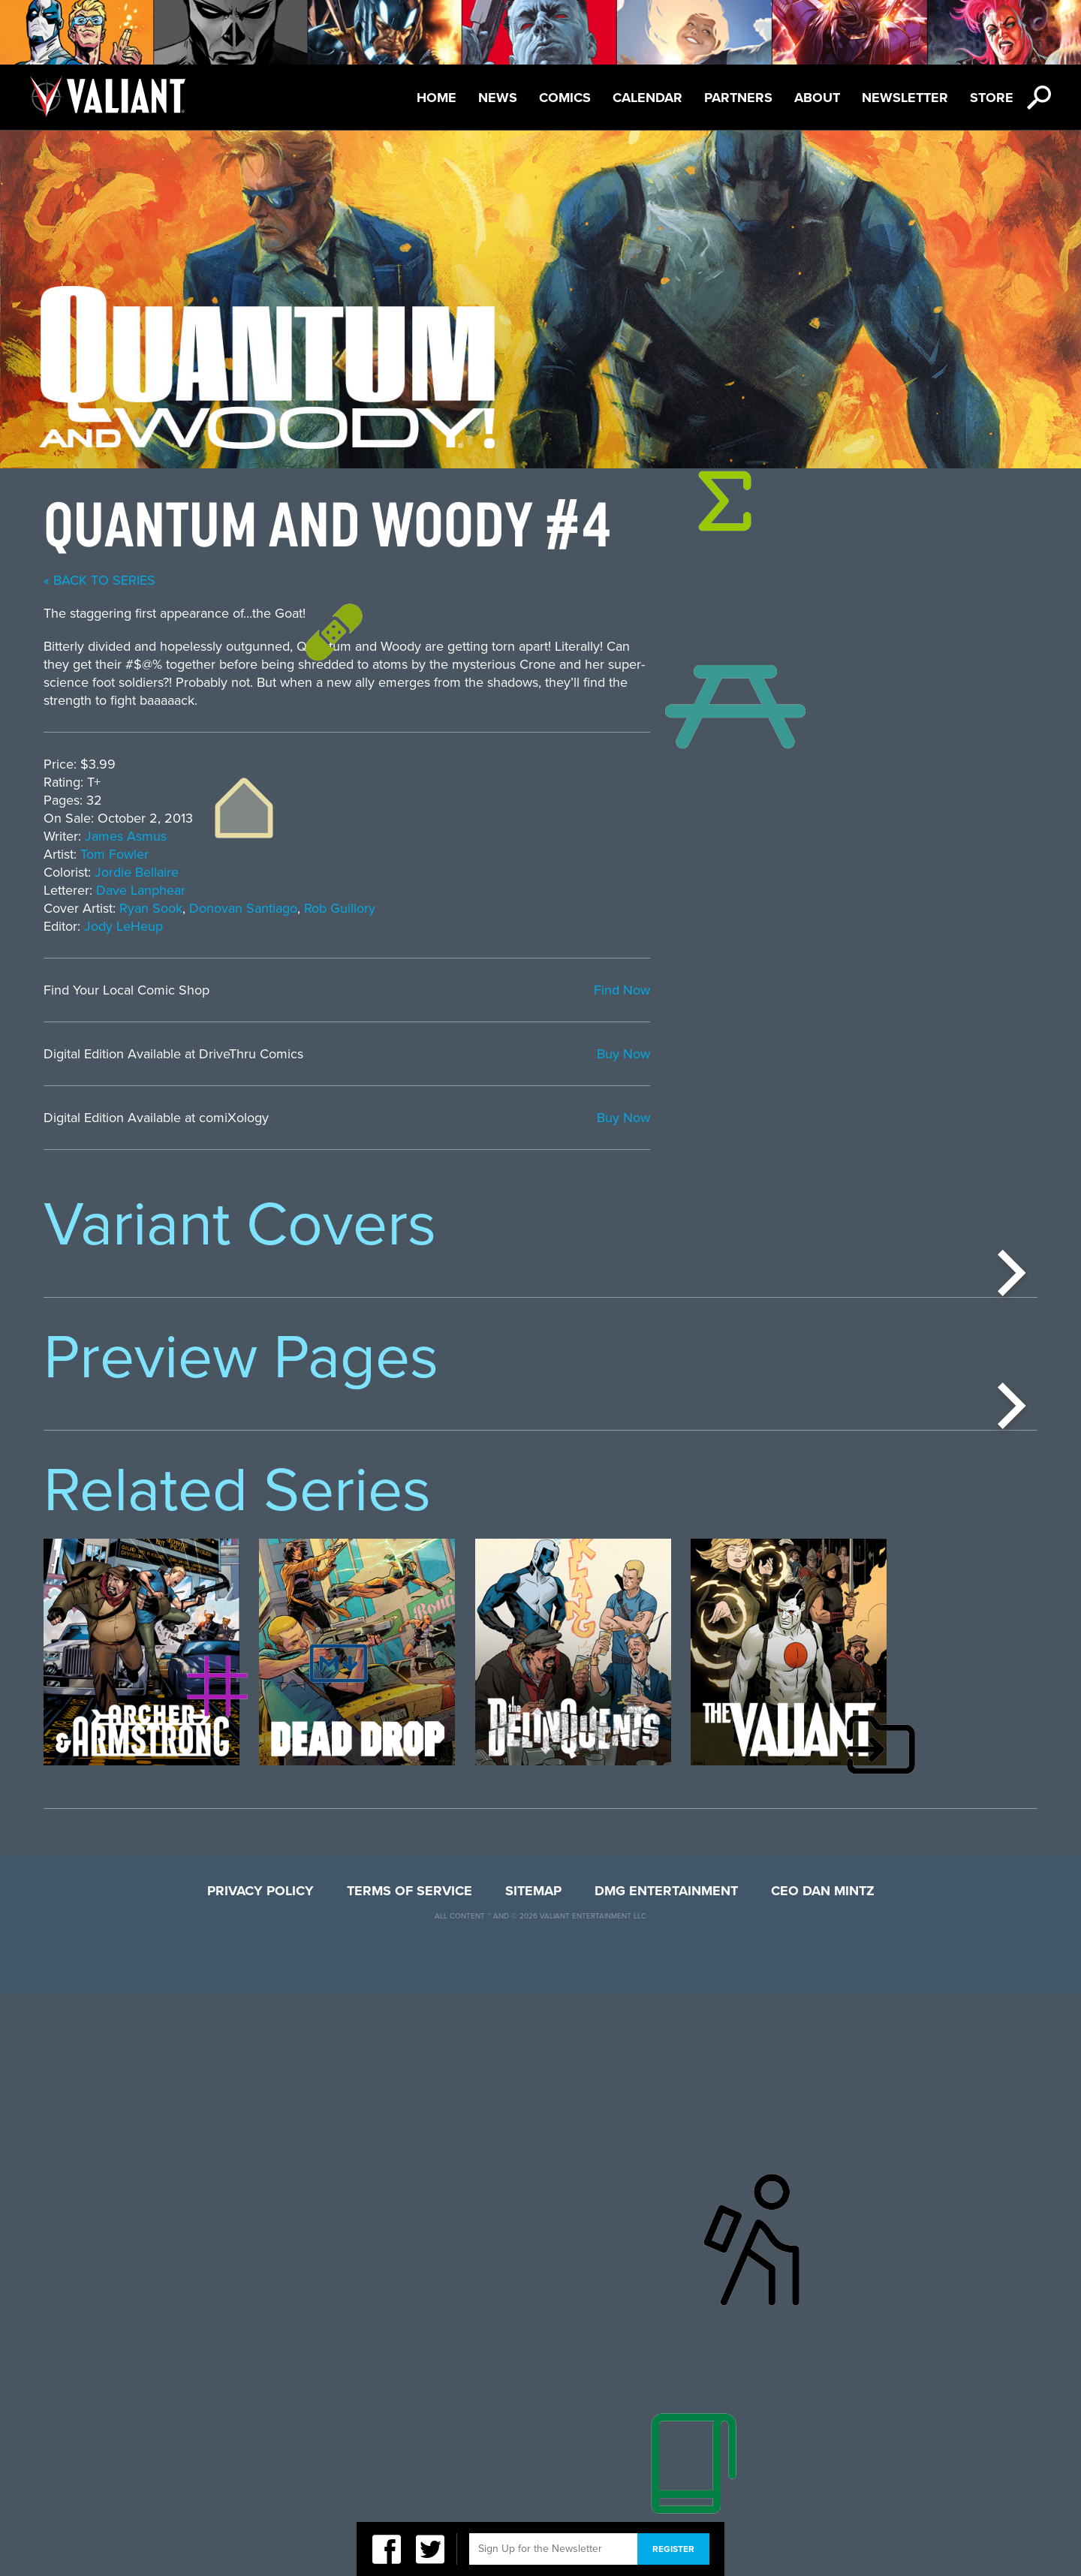  Describe the element at coordinates (724, 501) in the screenshot. I see `calculate the sum of selected values` at that location.